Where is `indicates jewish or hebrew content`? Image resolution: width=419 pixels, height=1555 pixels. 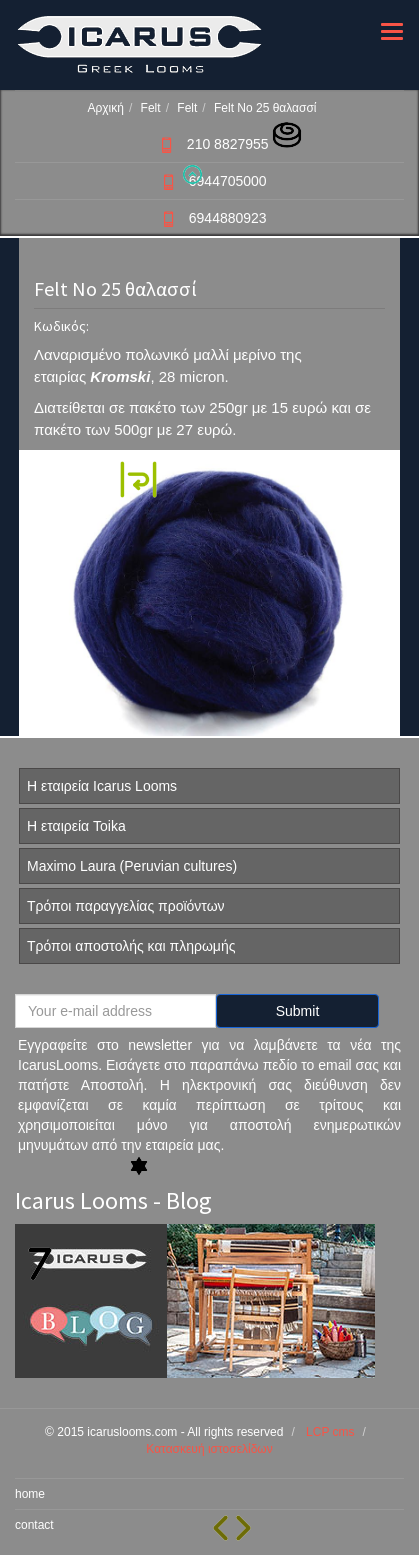 indicates jewish or hebrew content is located at coordinates (139, 1166).